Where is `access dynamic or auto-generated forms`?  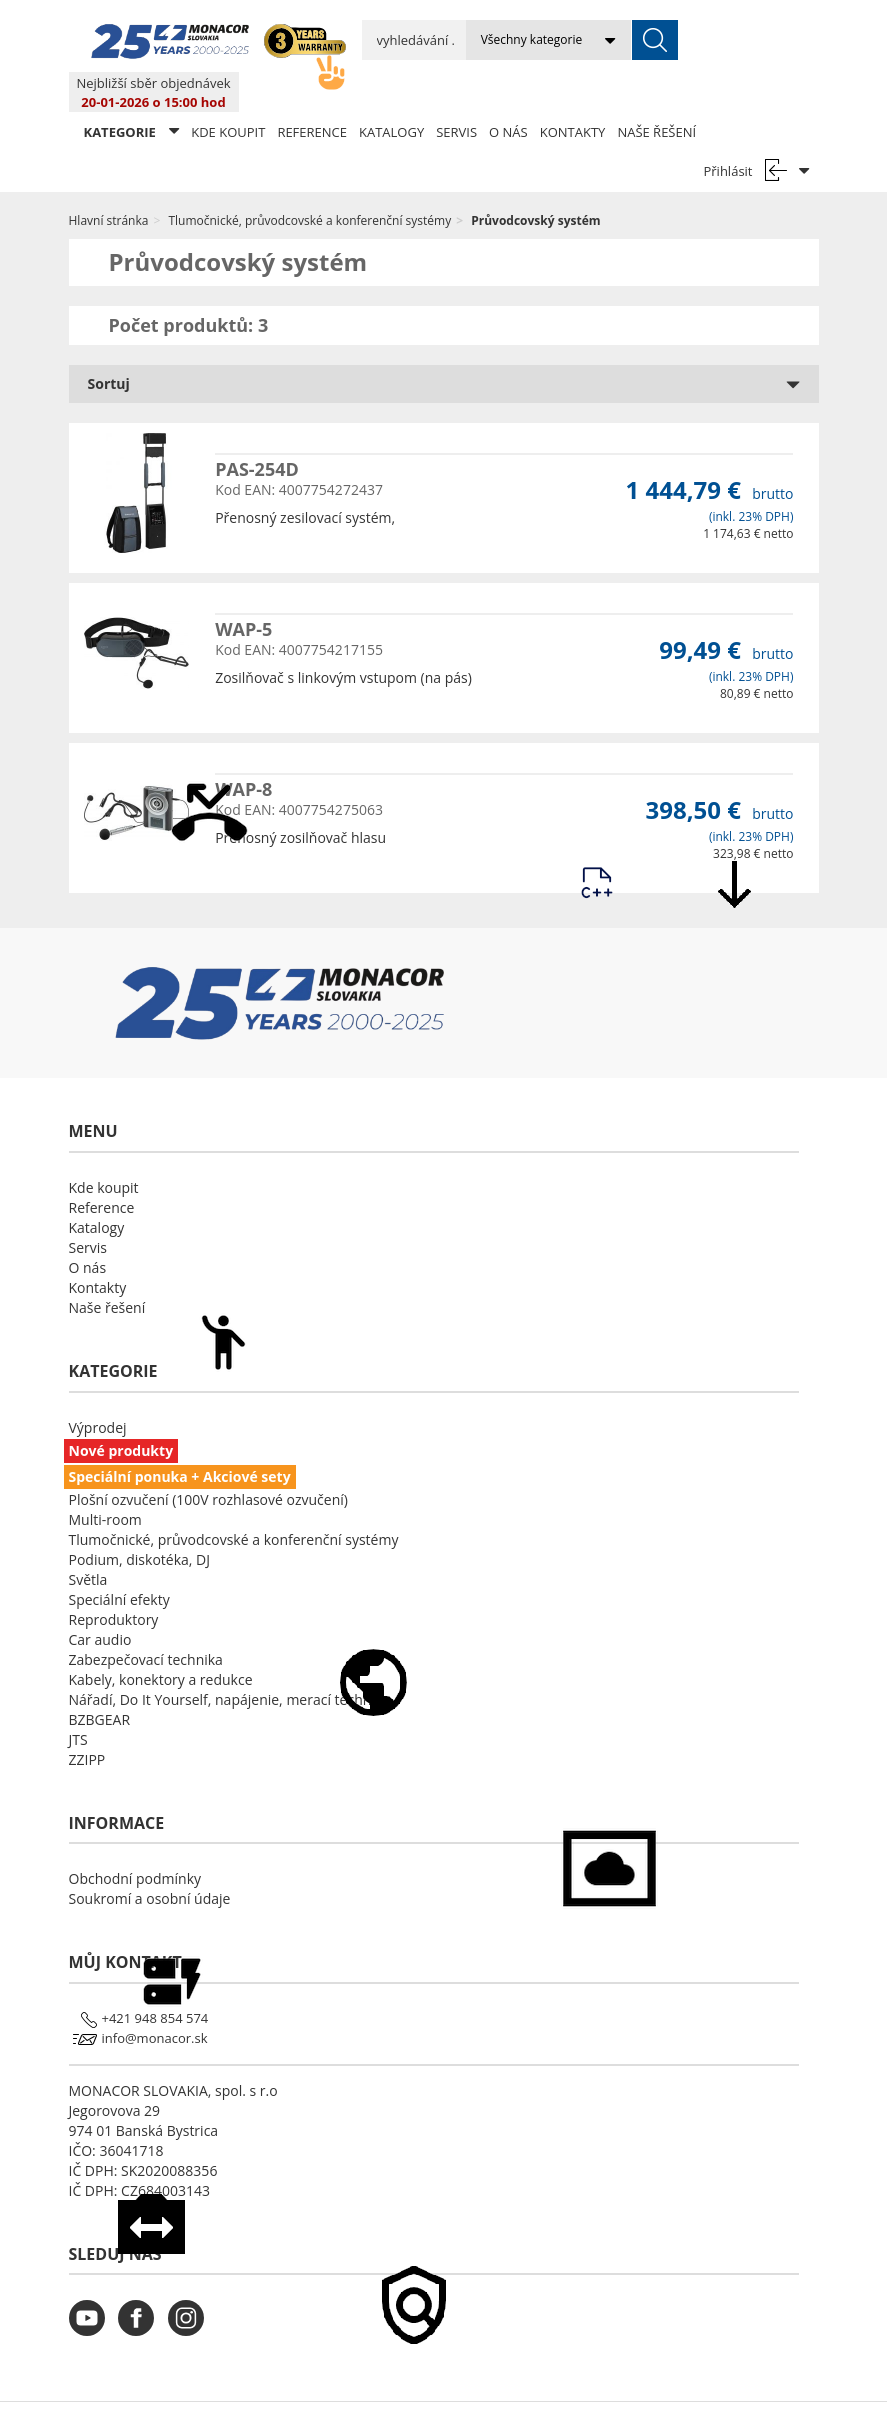 access dynamic or auto-generated forms is located at coordinates (172, 1981).